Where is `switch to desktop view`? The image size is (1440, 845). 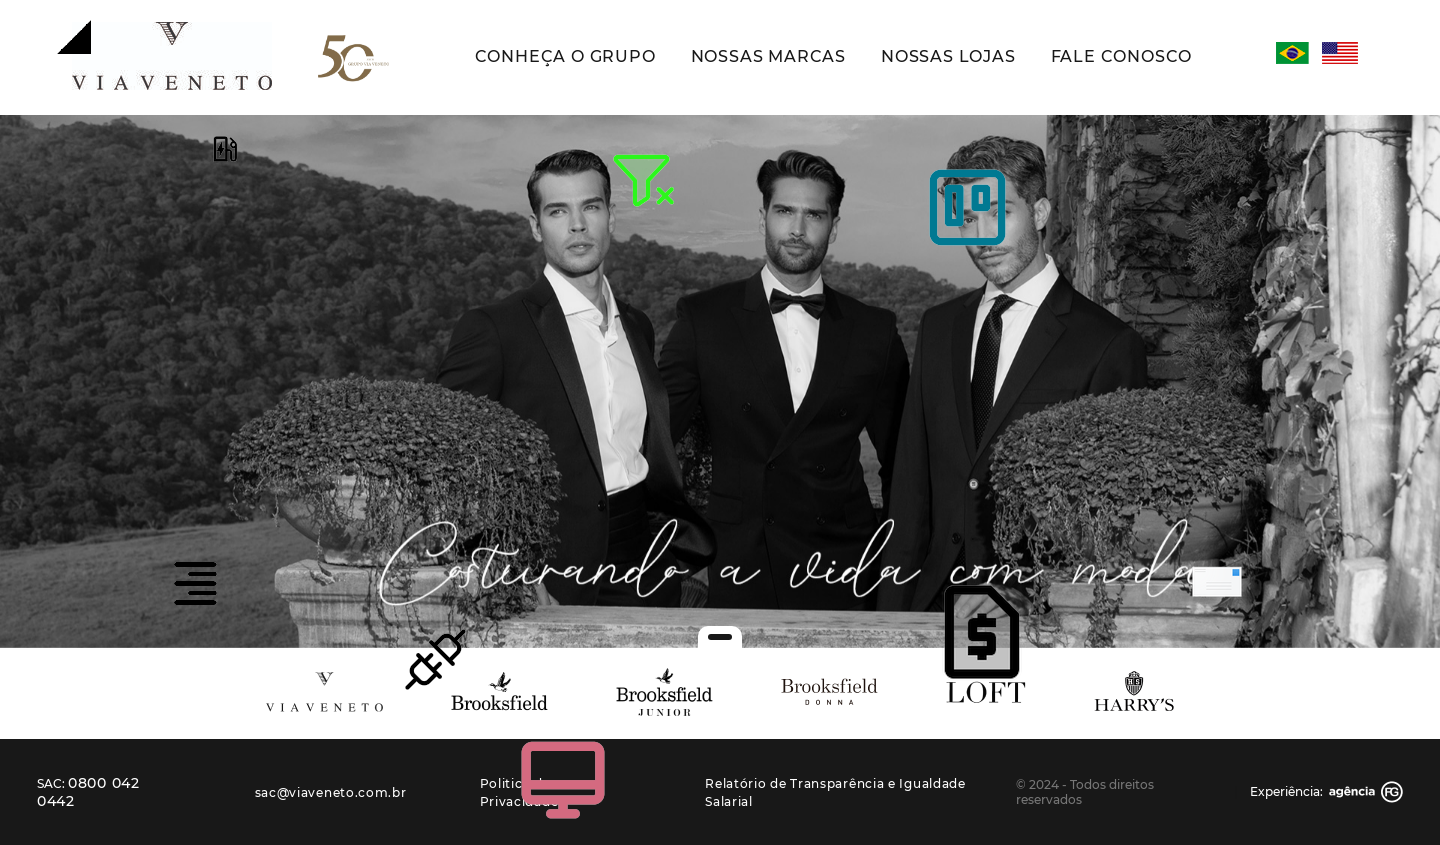 switch to desktop view is located at coordinates (563, 777).